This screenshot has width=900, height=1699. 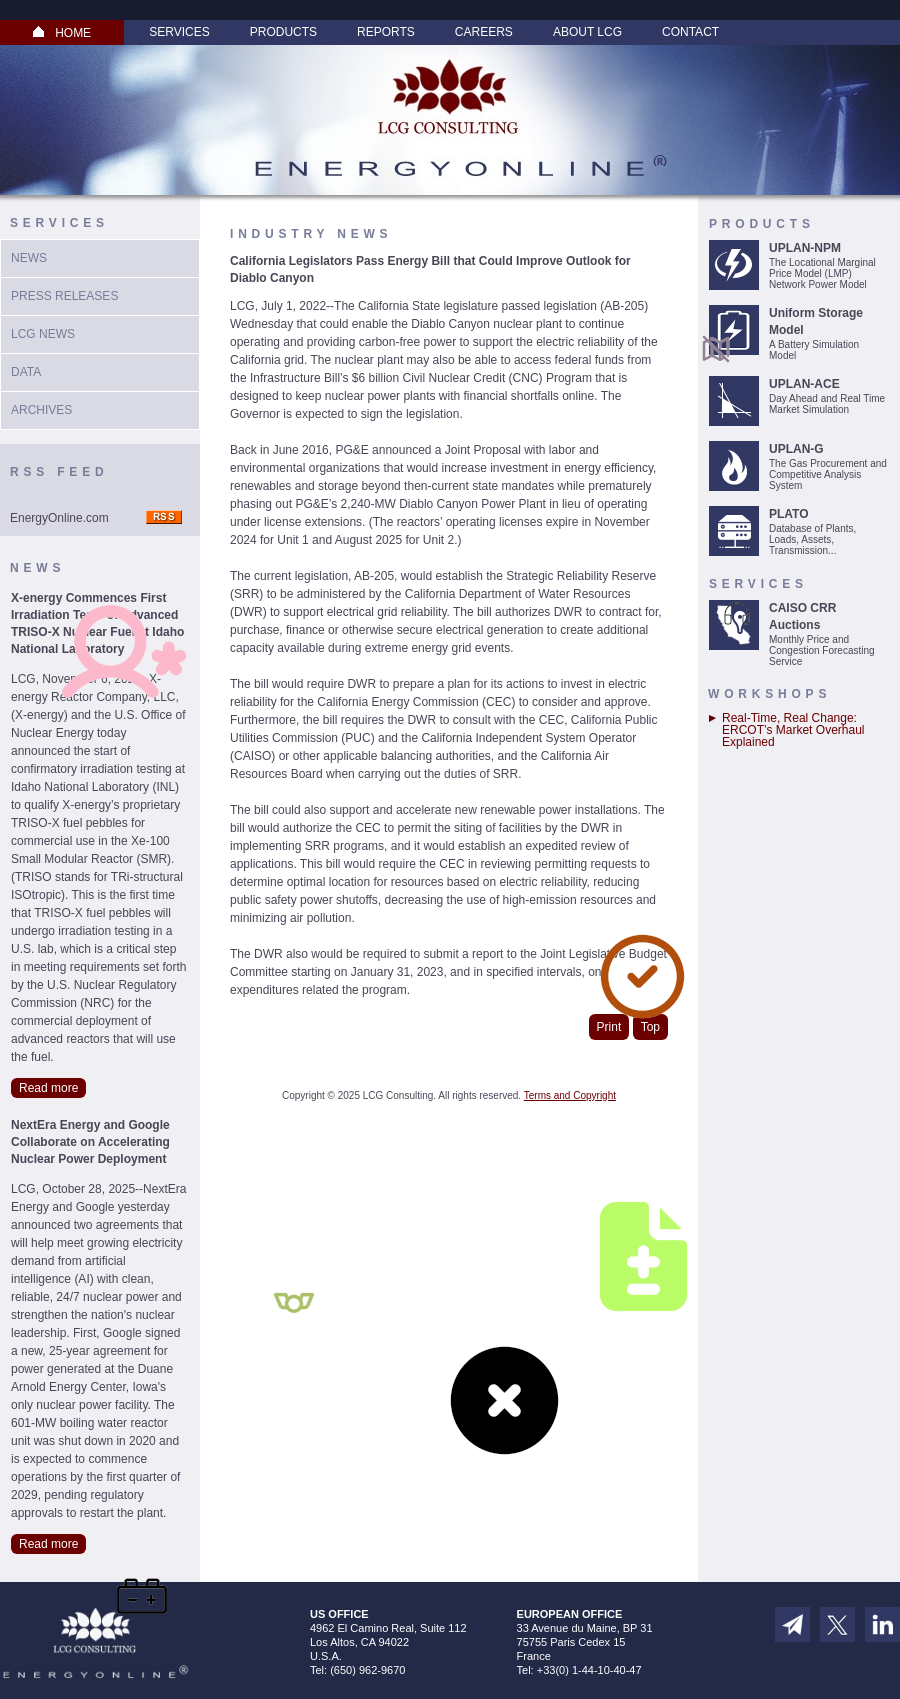 What do you see at coordinates (643, 1256) in the screenshot?
I see `view file differences or changes` at bounding box center [643, 1256].